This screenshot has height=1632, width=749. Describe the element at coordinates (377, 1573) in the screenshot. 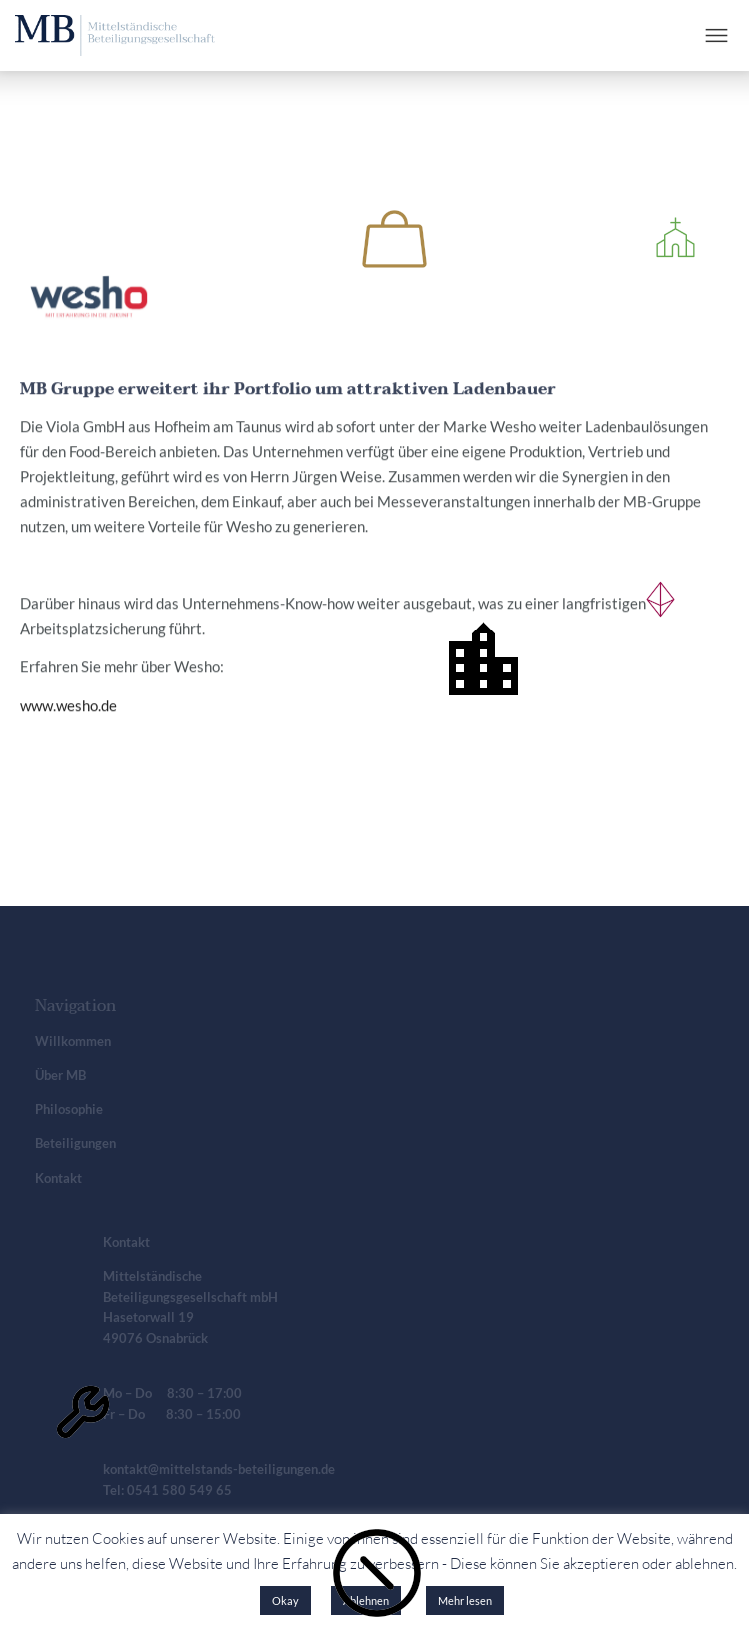

I see `indicates a prohibited or restricted action` at that location.